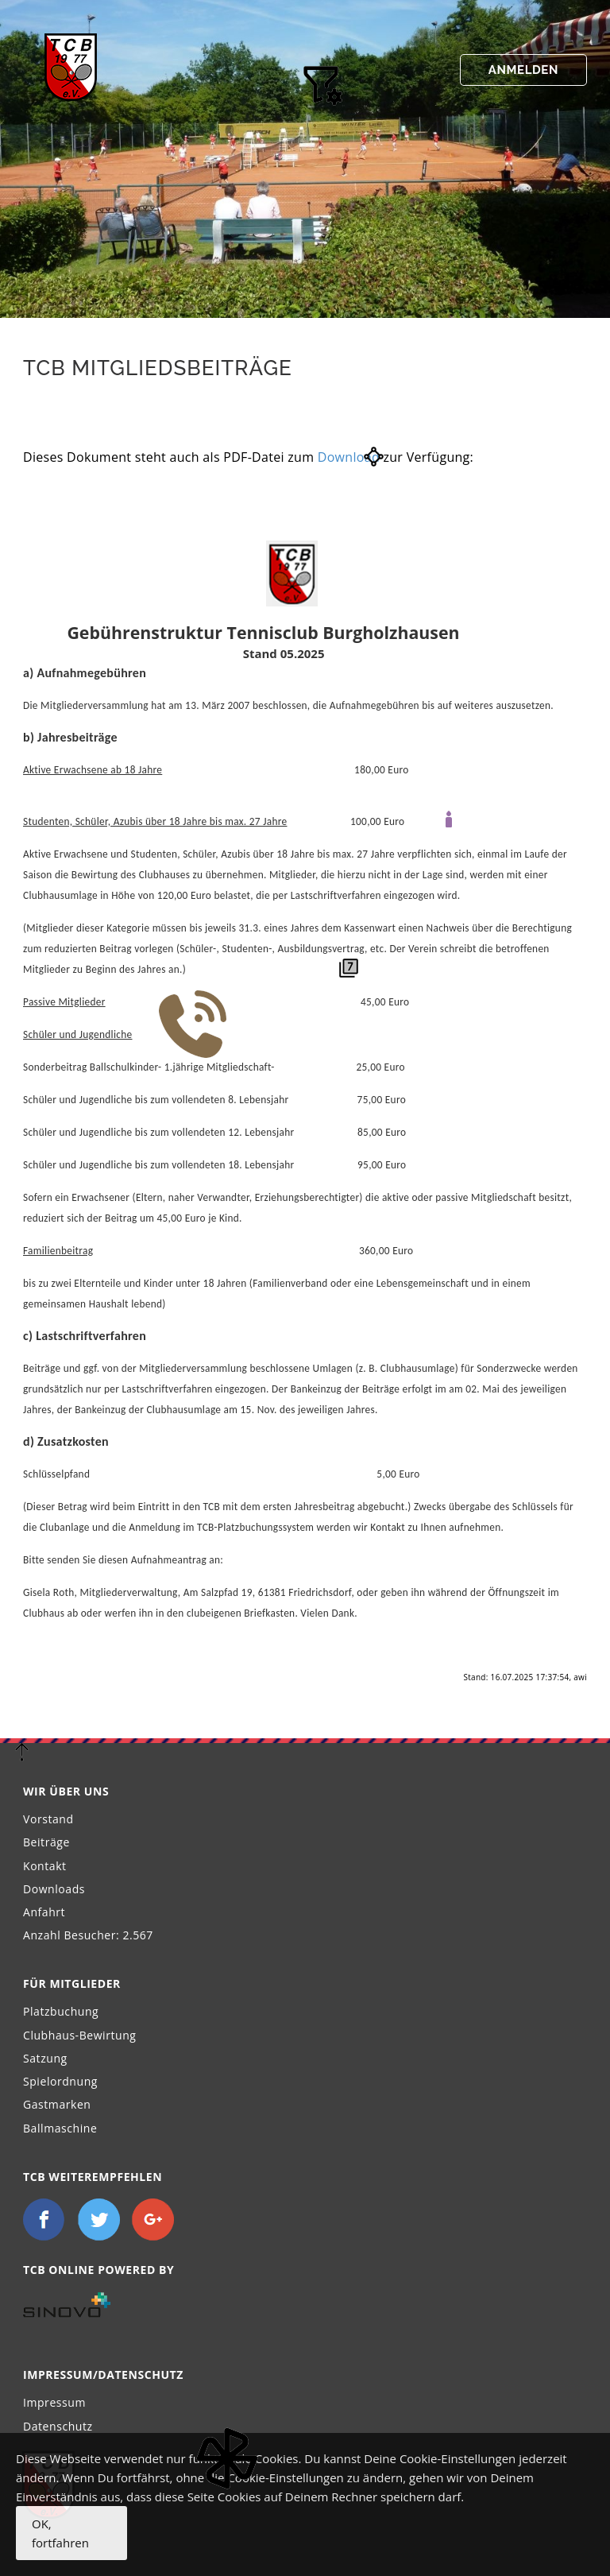 This screenshot has width=610, height=2576. I want to click on configure filter settings, so click(321, 83).